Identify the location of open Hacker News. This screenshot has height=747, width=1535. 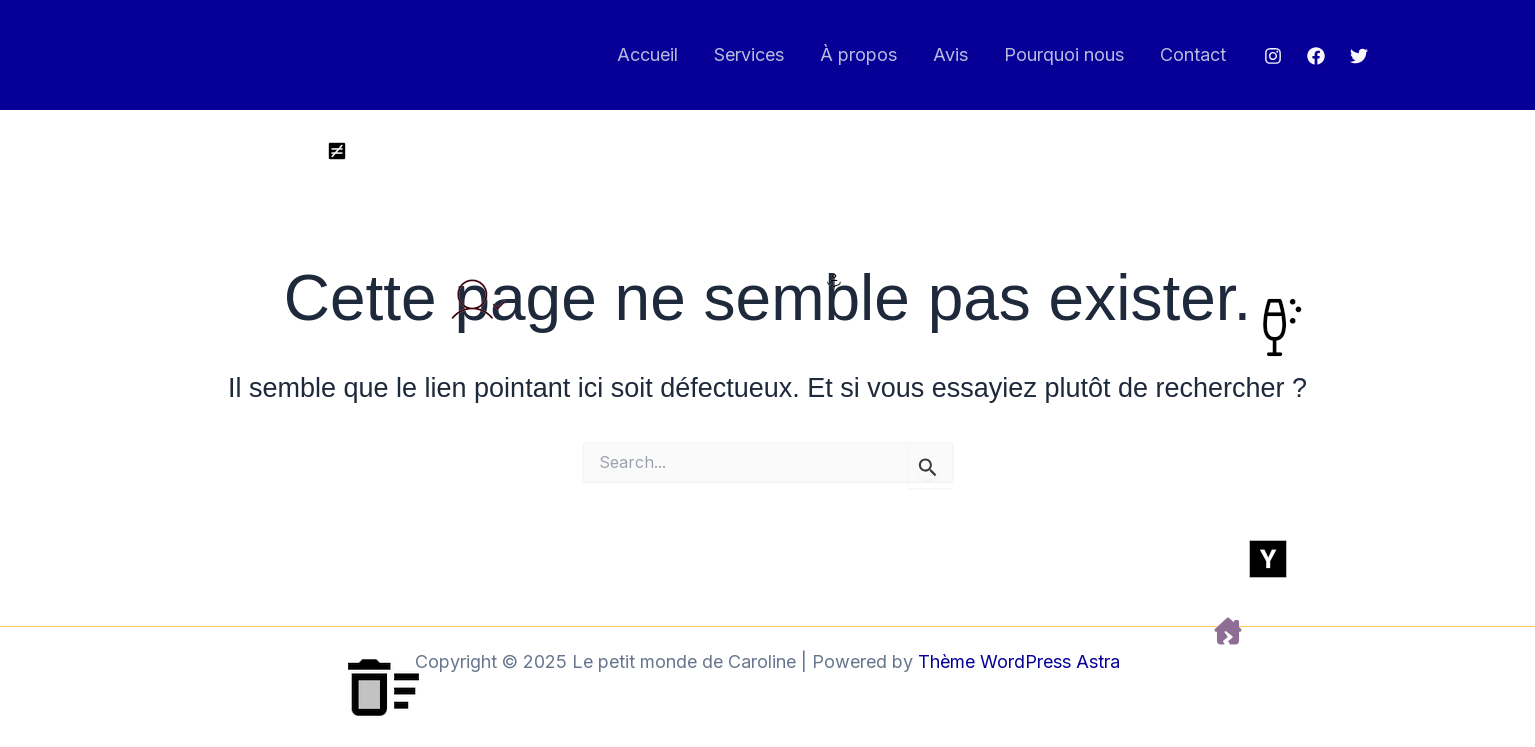
(1268, 559).